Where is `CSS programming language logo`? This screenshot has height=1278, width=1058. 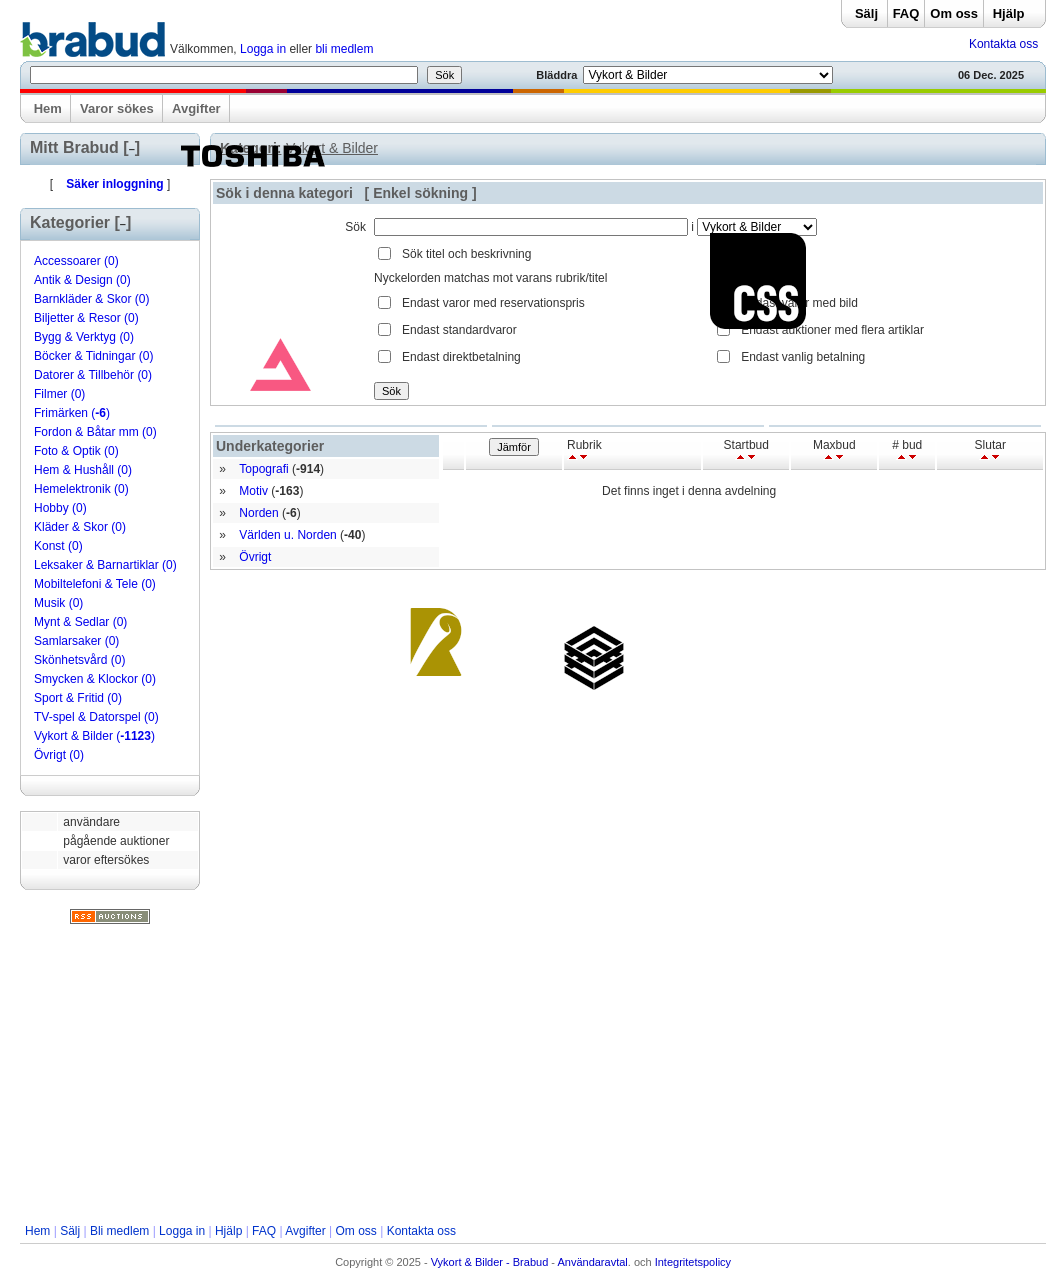 CSS programming language logo is located at coordinates (758, 281).